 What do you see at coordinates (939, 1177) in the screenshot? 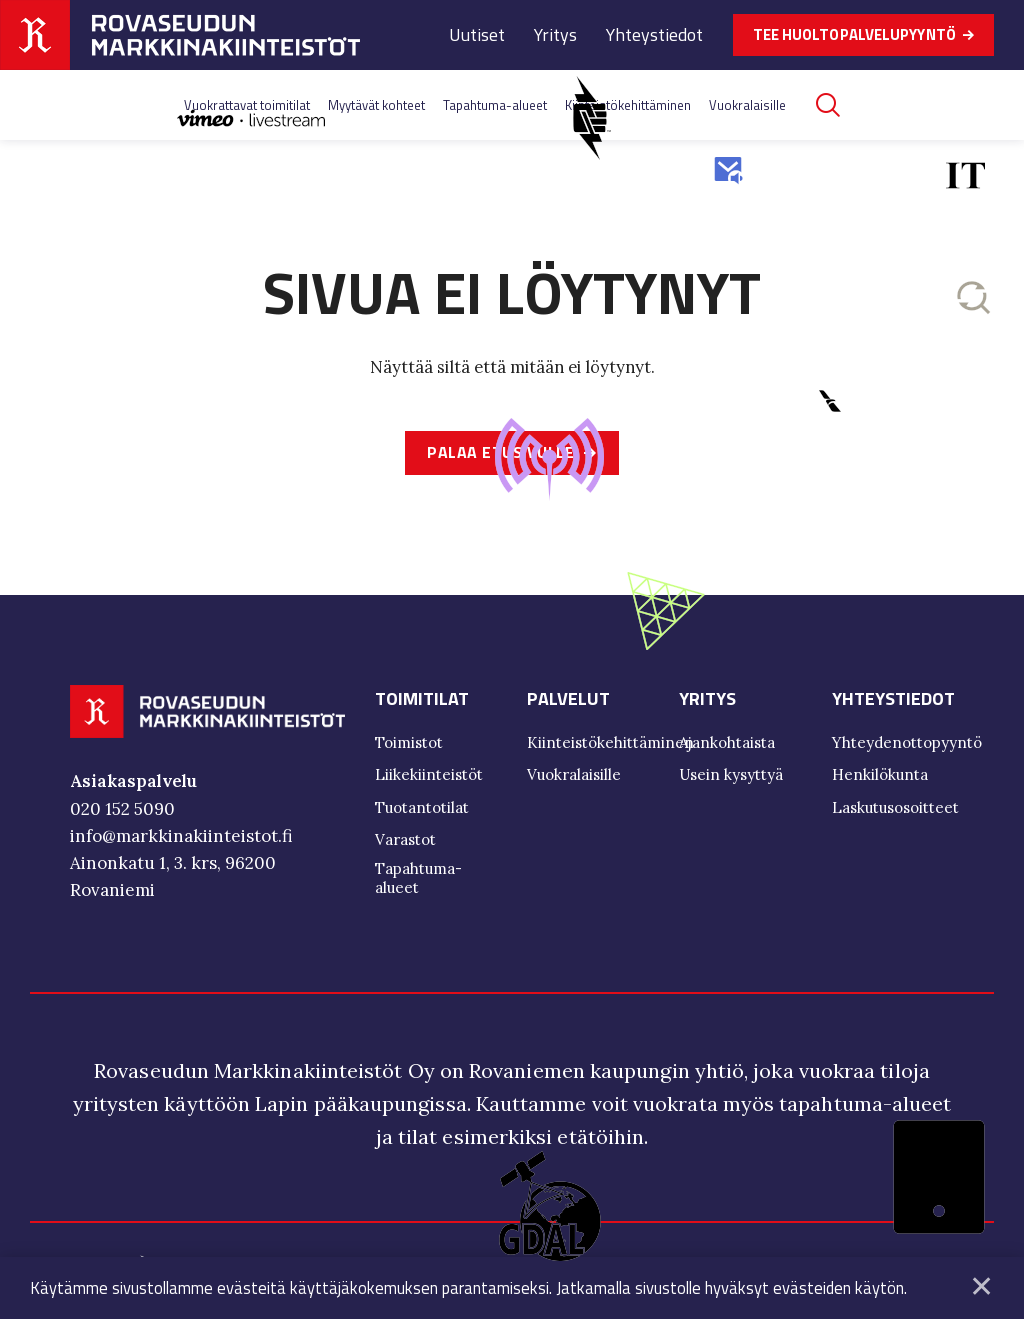
I see `switch to tablet view or layout` at bounding box center [939, 1177].